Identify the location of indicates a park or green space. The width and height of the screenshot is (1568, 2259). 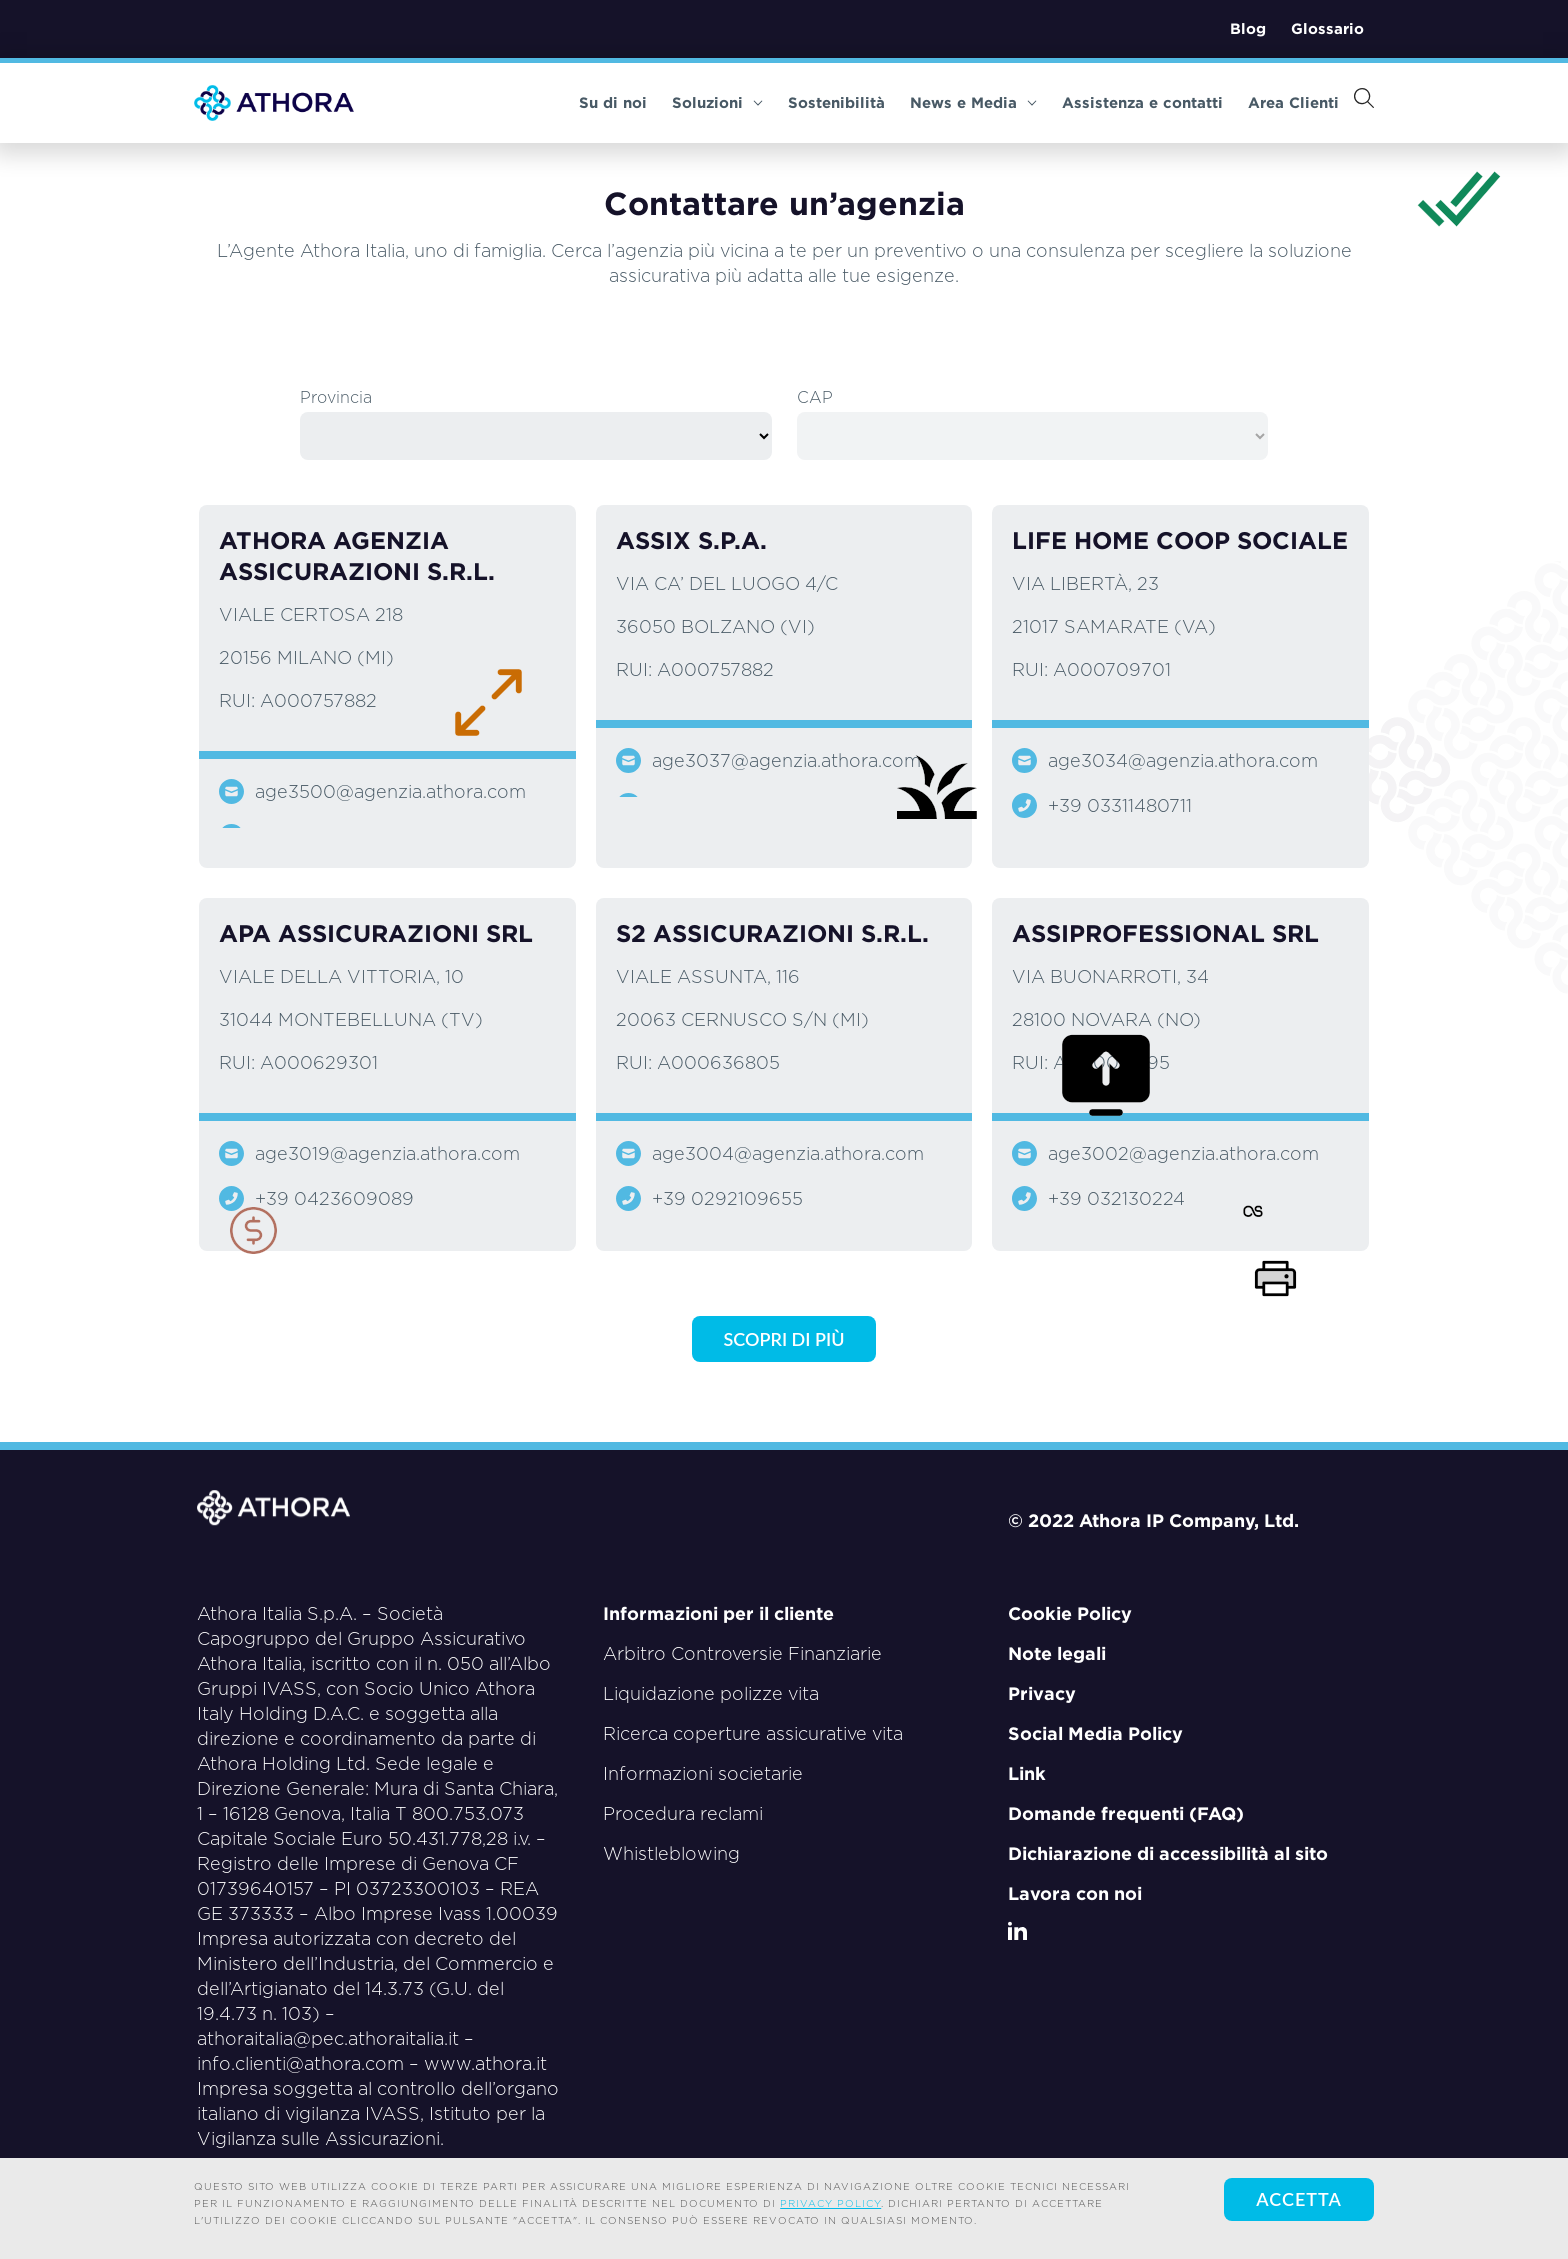
(937, 787).